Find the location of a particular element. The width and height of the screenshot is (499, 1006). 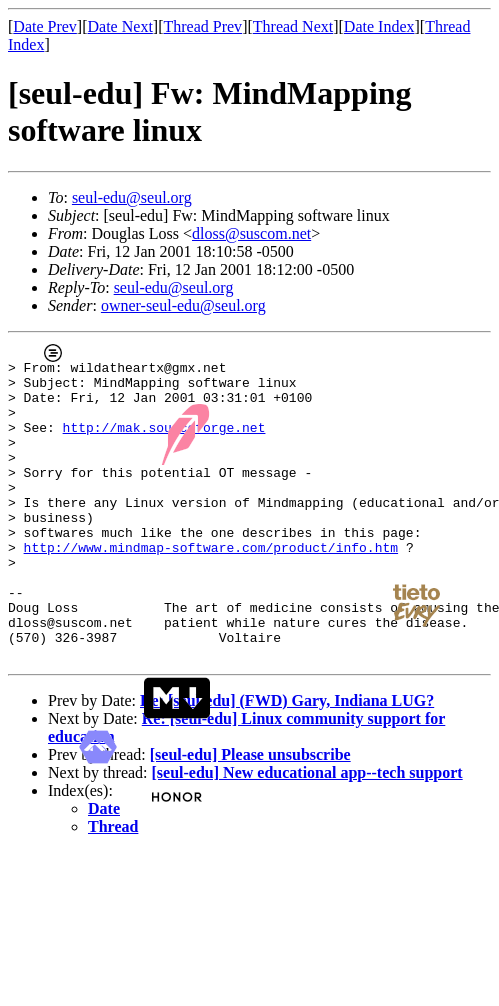

open the Robinhood investing app is located at coordinates (185, 434).